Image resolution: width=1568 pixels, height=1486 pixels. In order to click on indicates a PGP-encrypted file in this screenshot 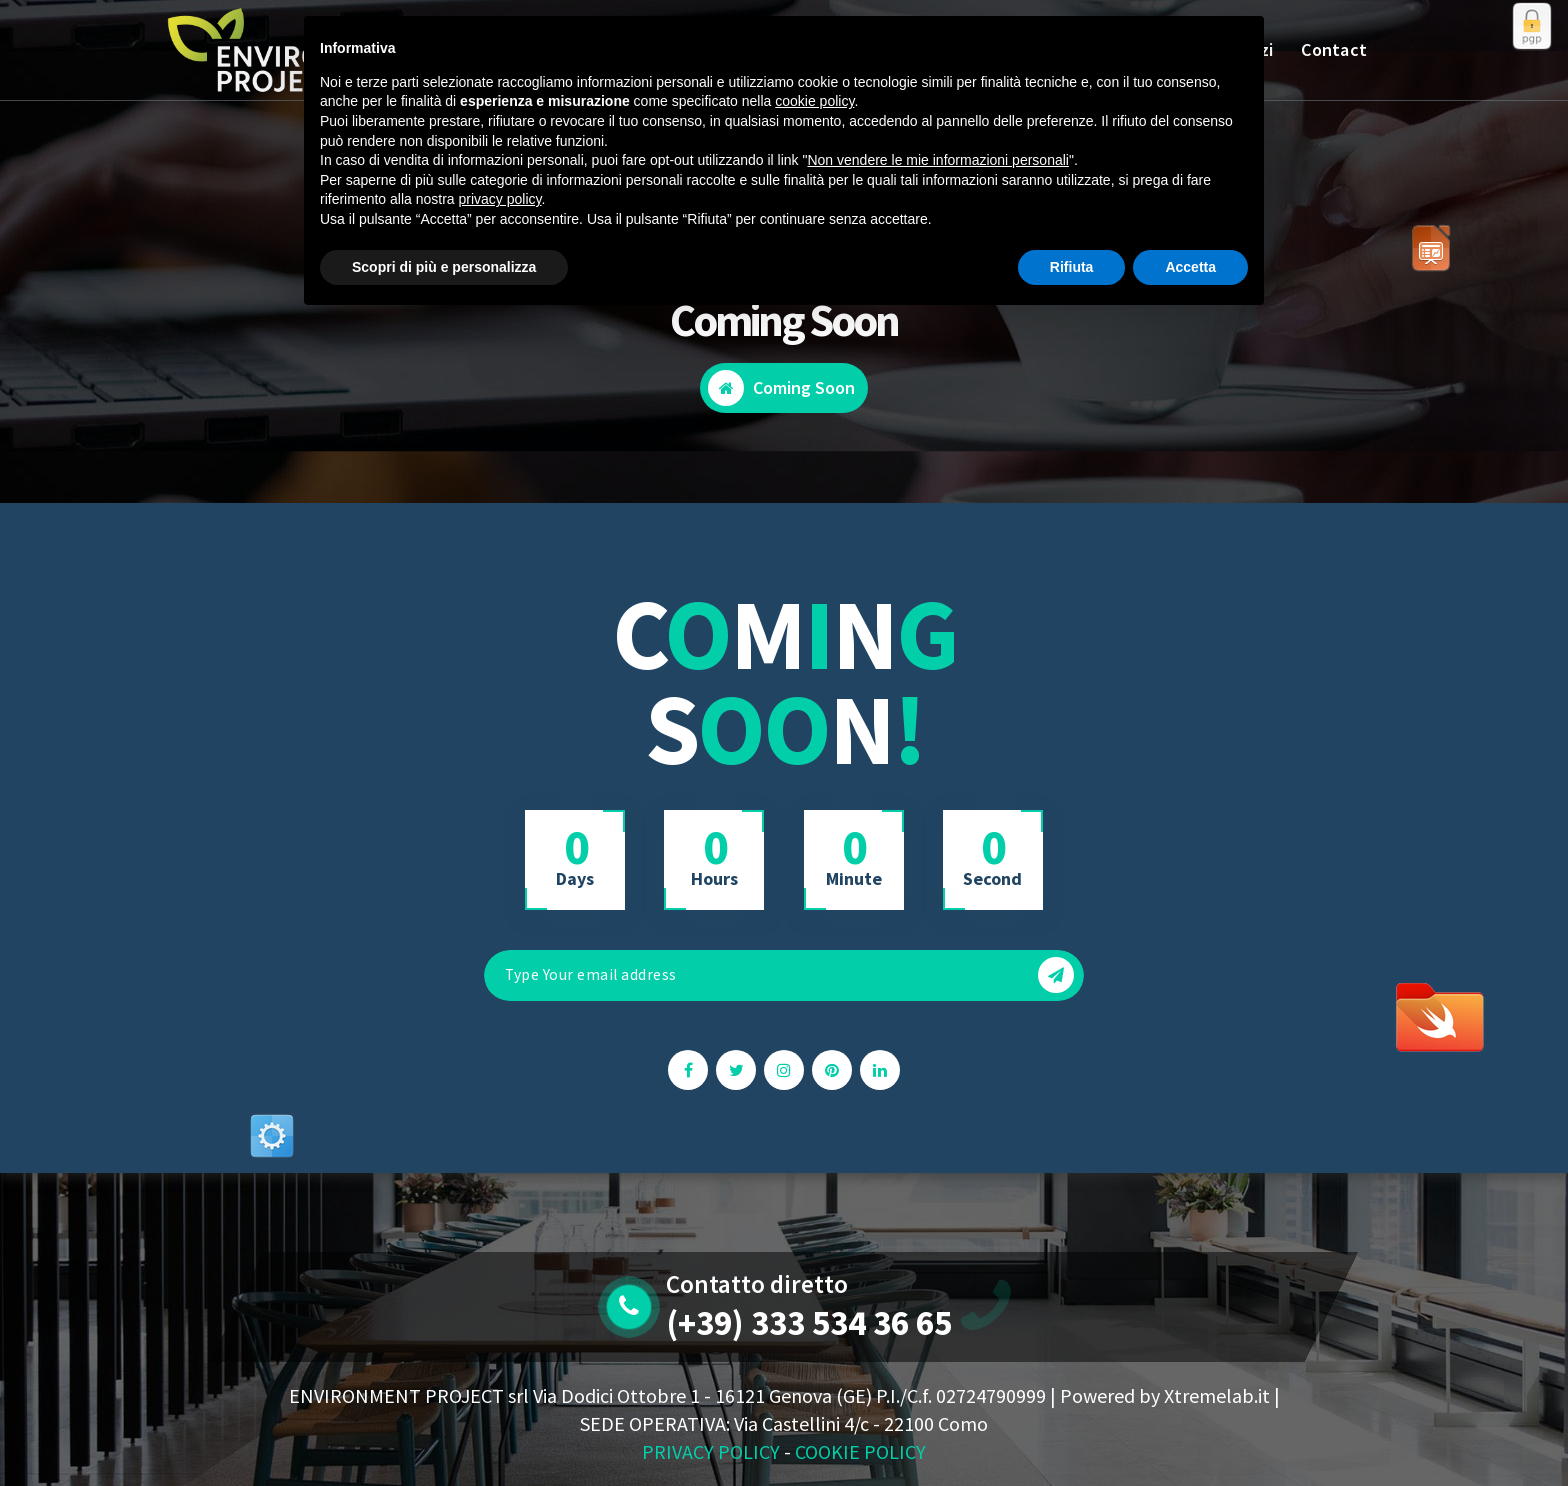, I will do `click(1532, 26)`.